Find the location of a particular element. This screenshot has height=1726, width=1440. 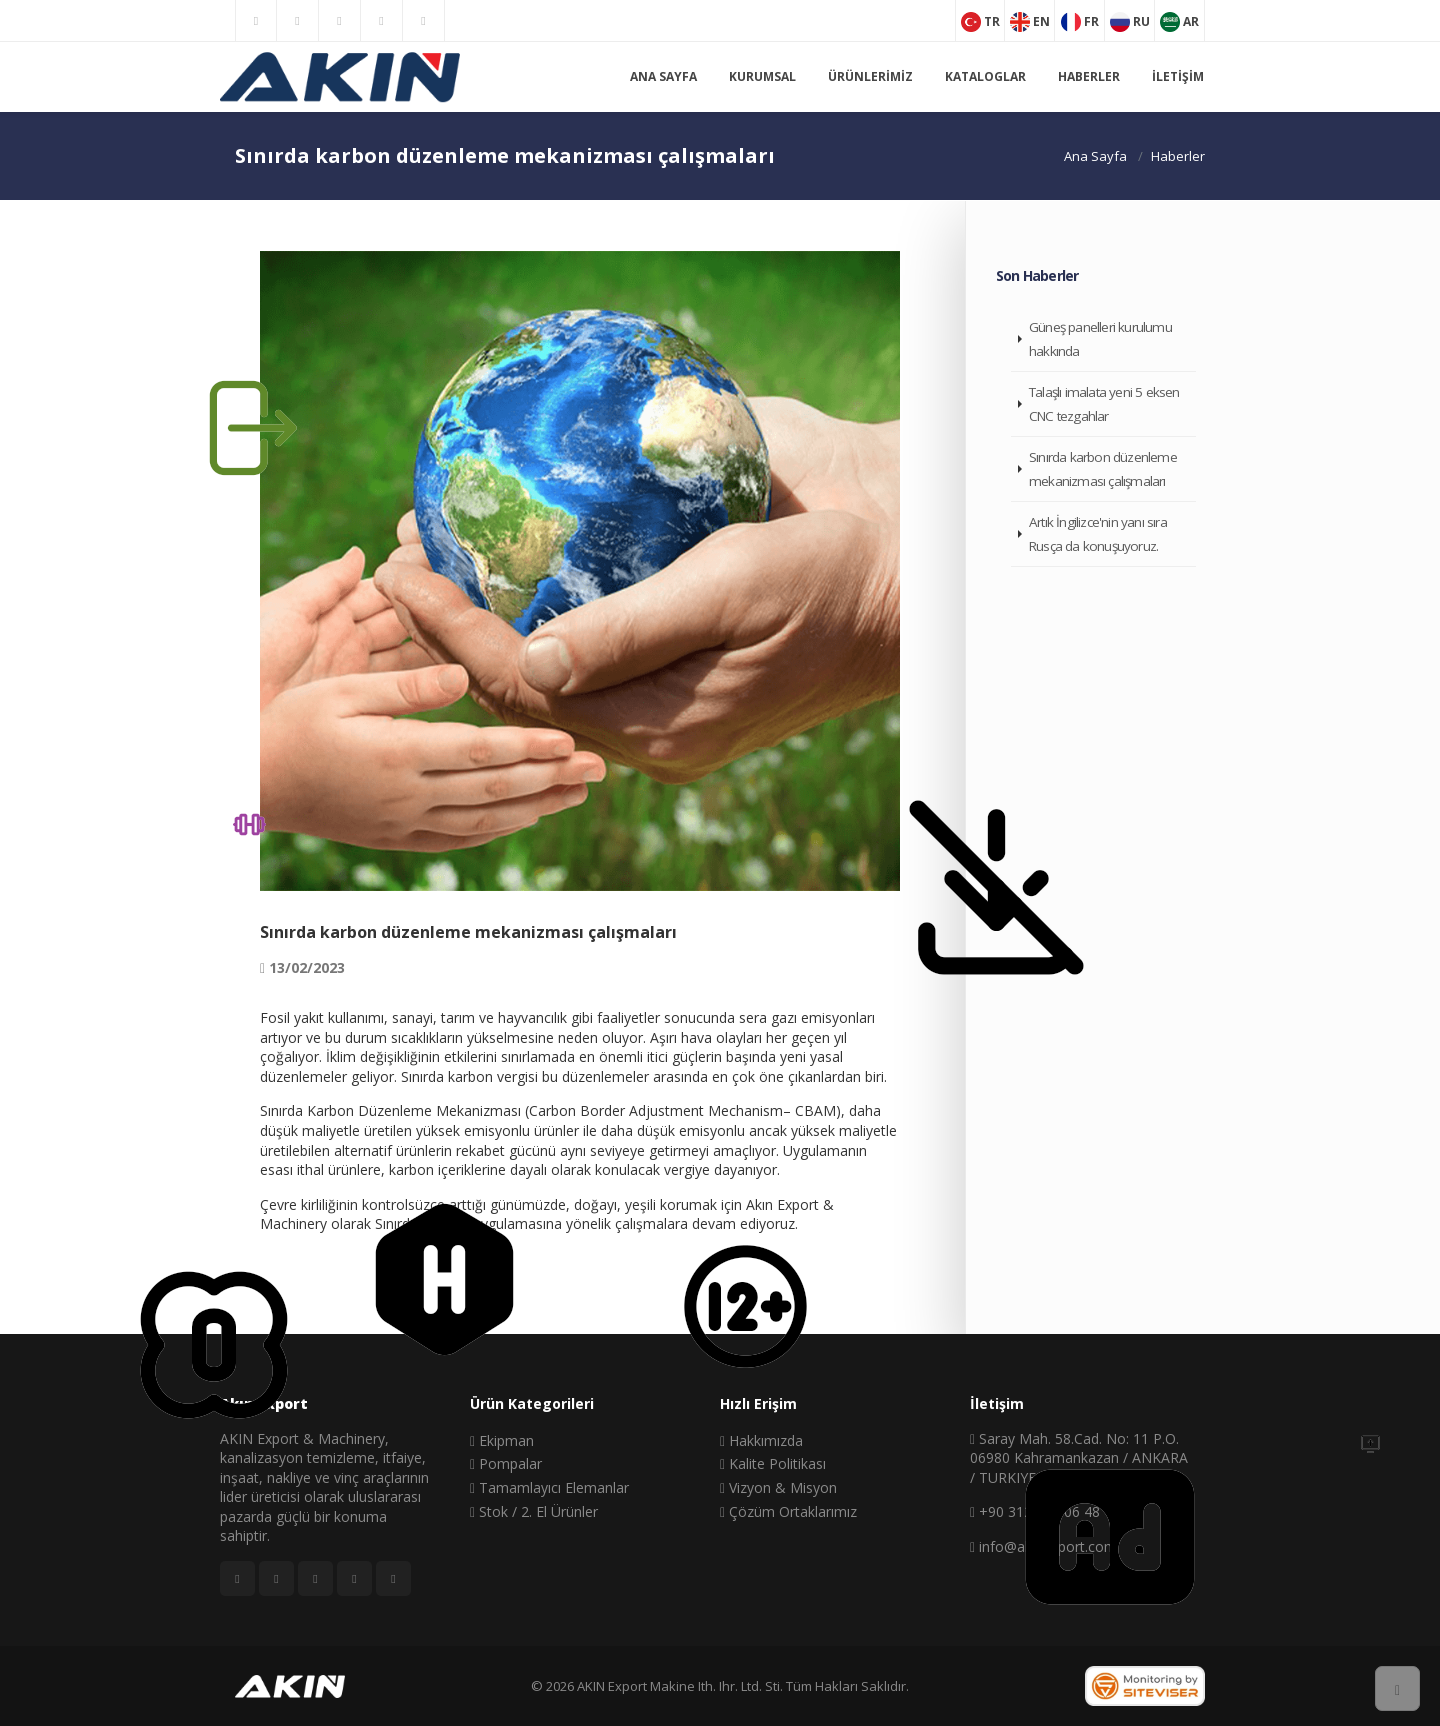

upload file to display or screen is located at coordinates (1370, 1443).